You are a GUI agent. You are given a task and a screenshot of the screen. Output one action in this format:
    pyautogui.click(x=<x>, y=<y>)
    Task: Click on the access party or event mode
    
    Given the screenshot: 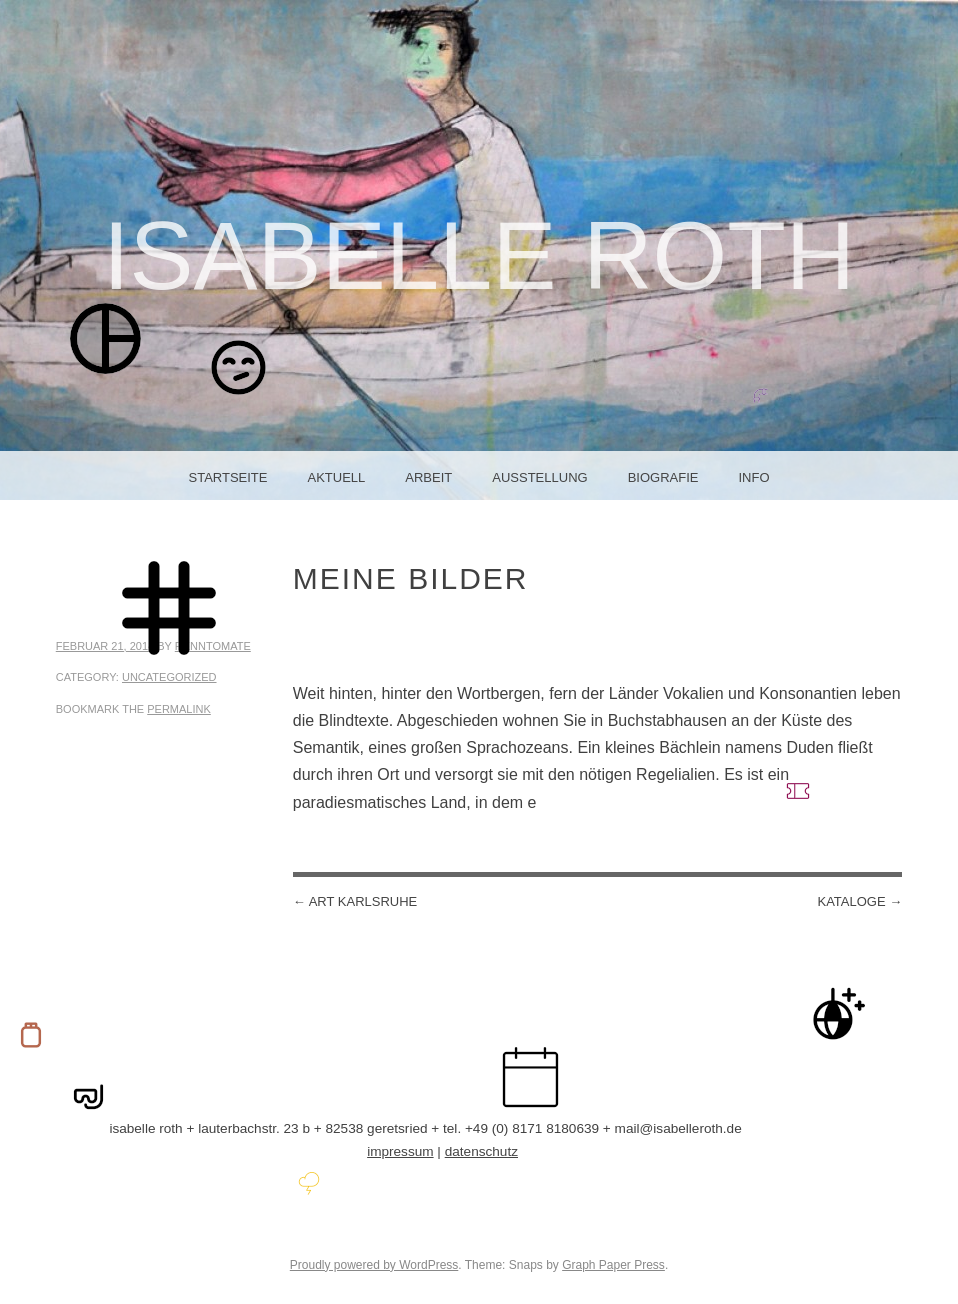 What is the action you would take?
    pyautogui.click(x=836, y=1014)
    